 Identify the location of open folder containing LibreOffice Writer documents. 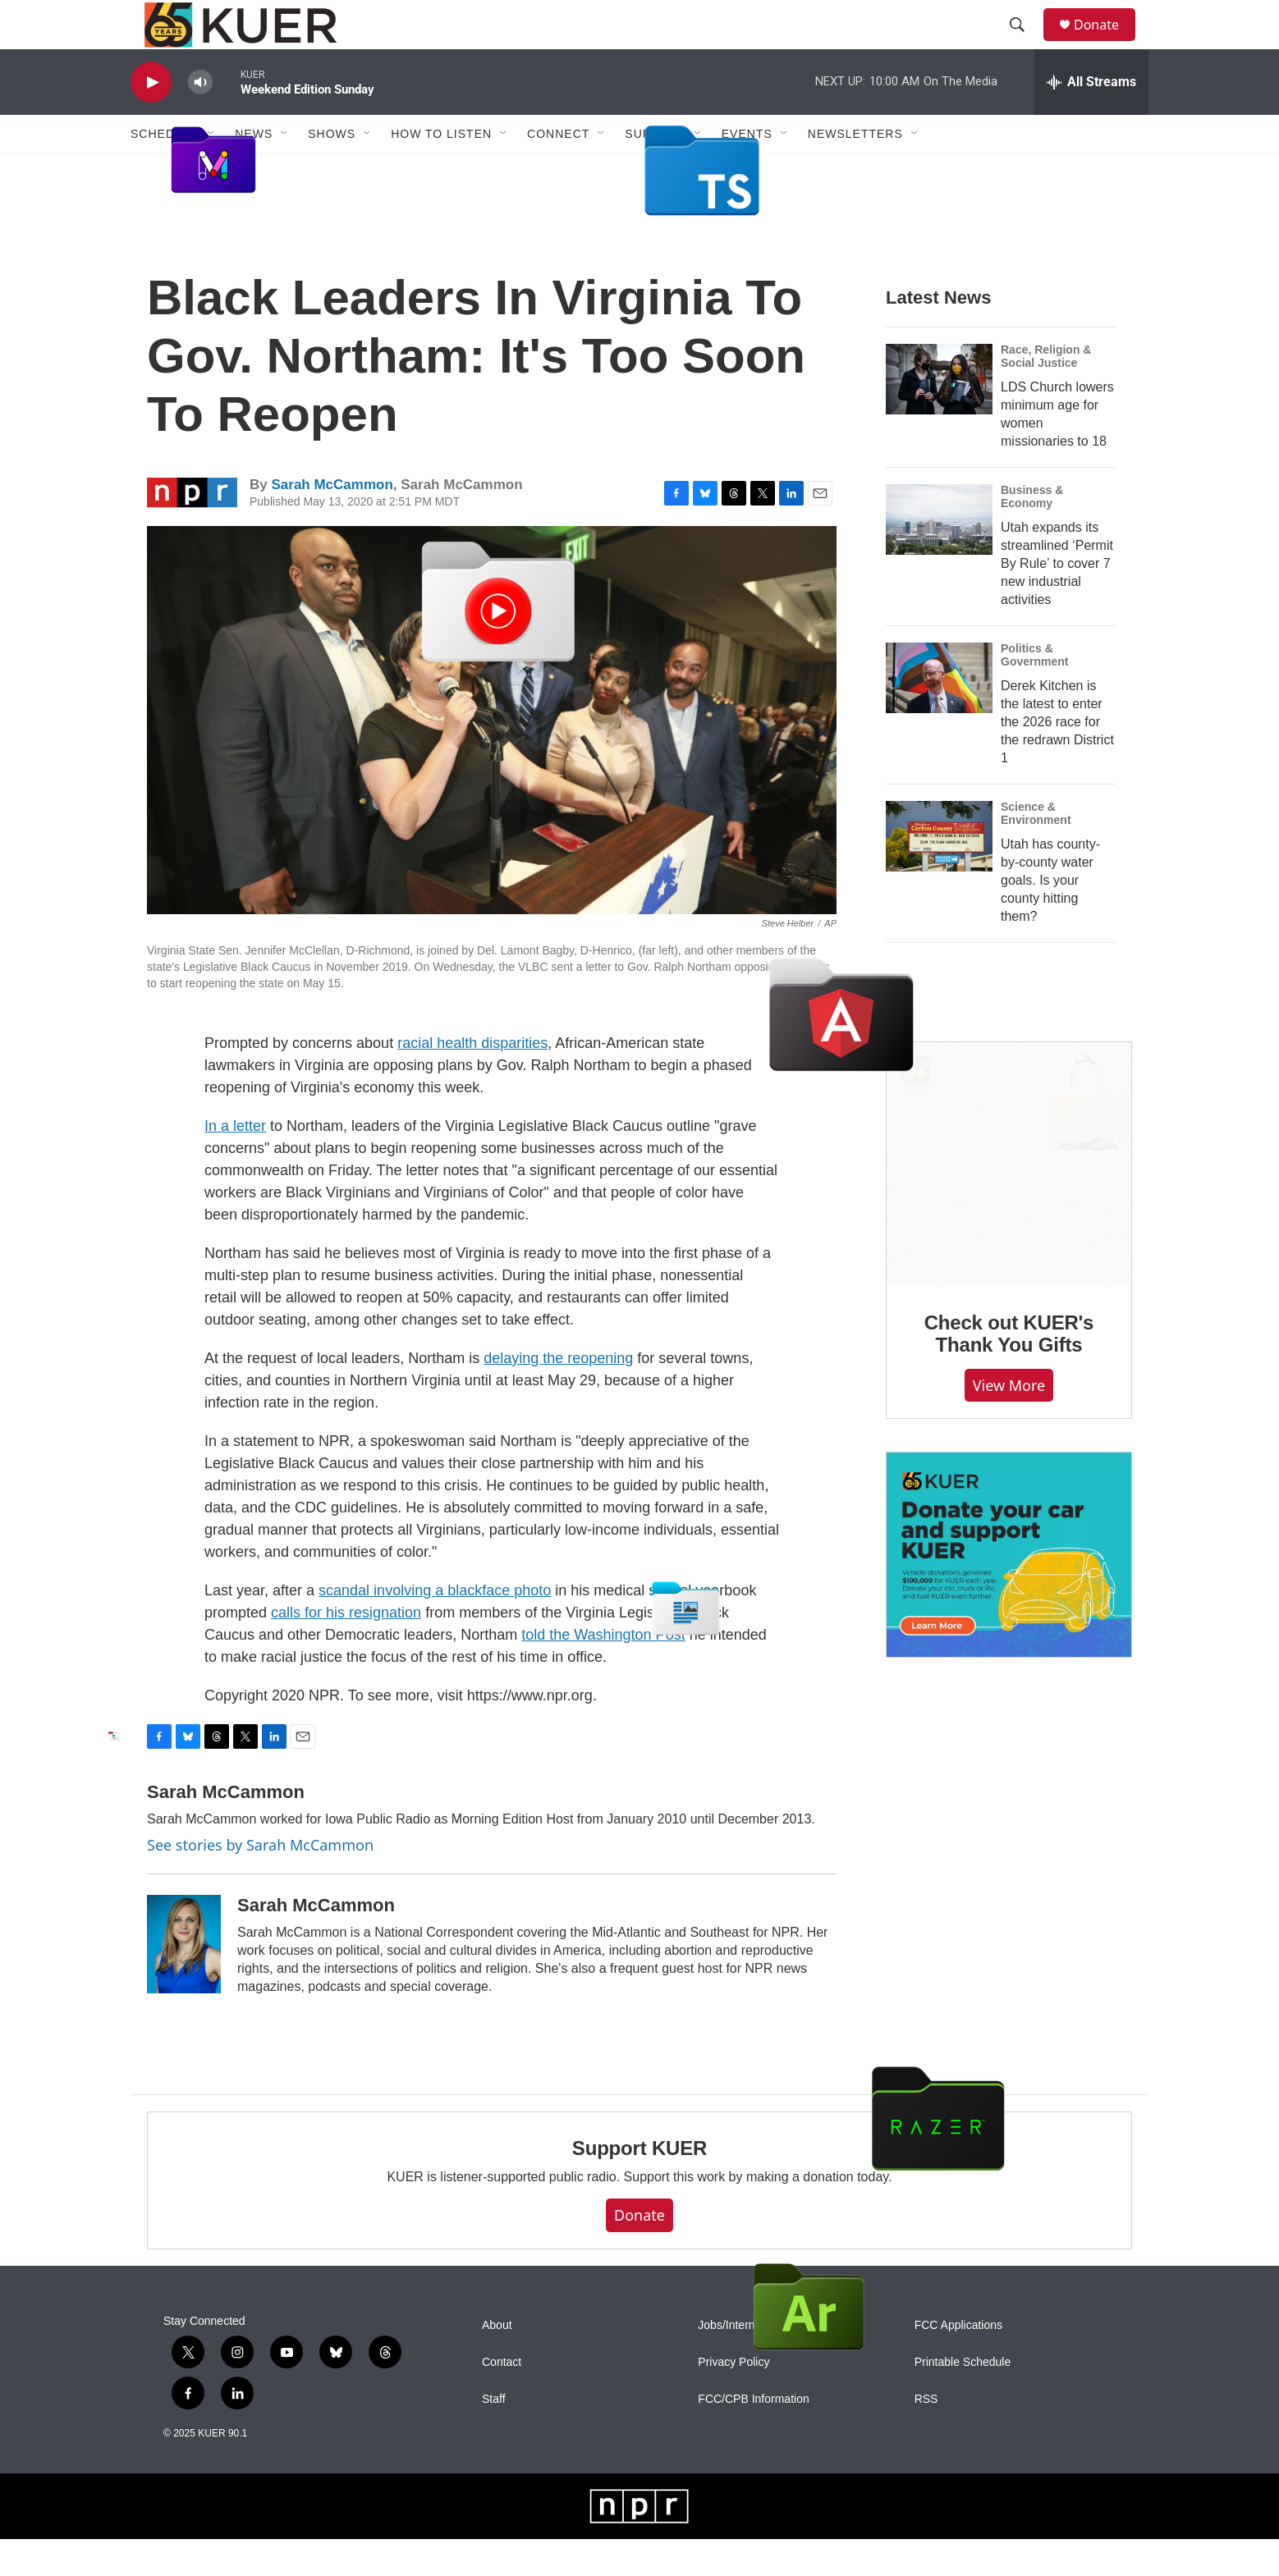
(685, 1610).